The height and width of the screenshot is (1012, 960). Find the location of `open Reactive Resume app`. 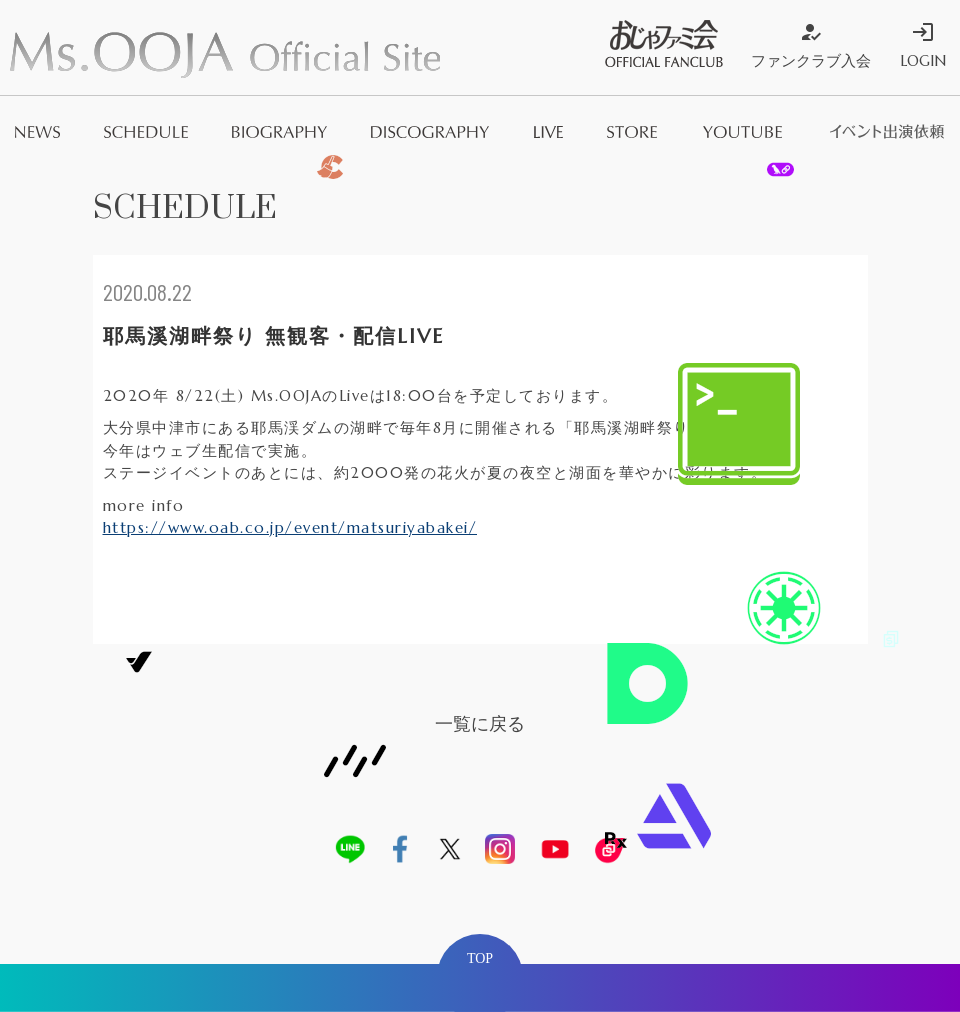

open Reactive Resume app is located at coordinates (616, 840).